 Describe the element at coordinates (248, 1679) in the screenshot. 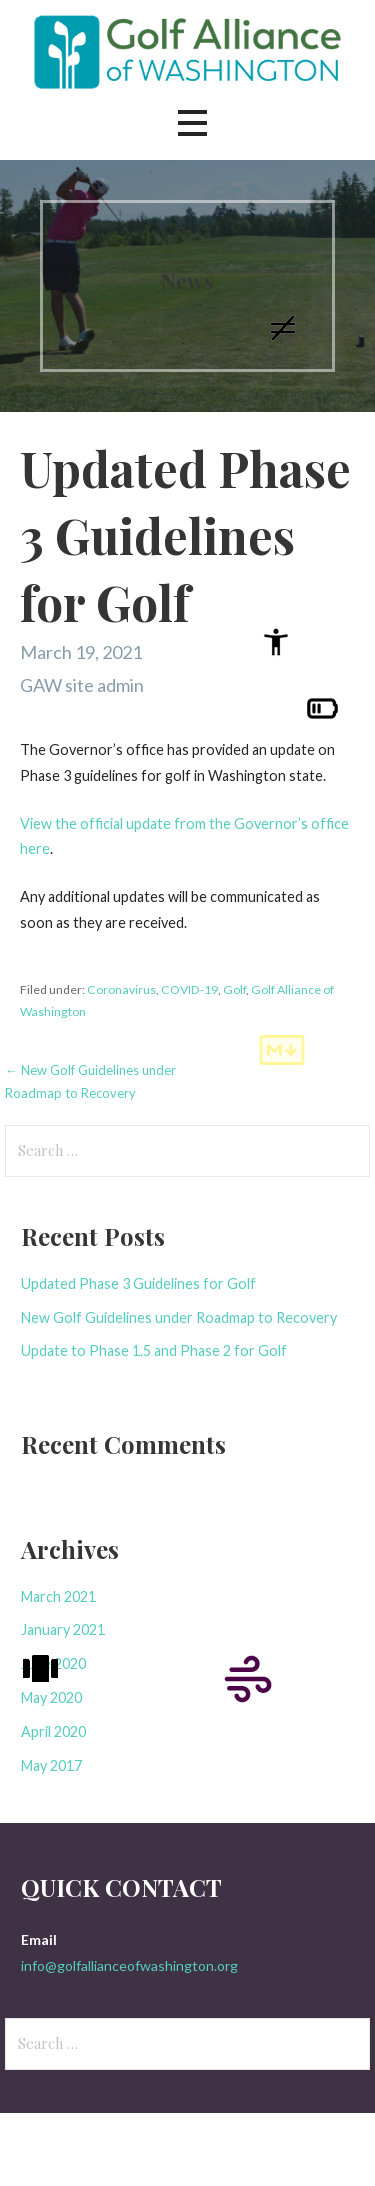

I see `indicates current wind conditions` at that location.